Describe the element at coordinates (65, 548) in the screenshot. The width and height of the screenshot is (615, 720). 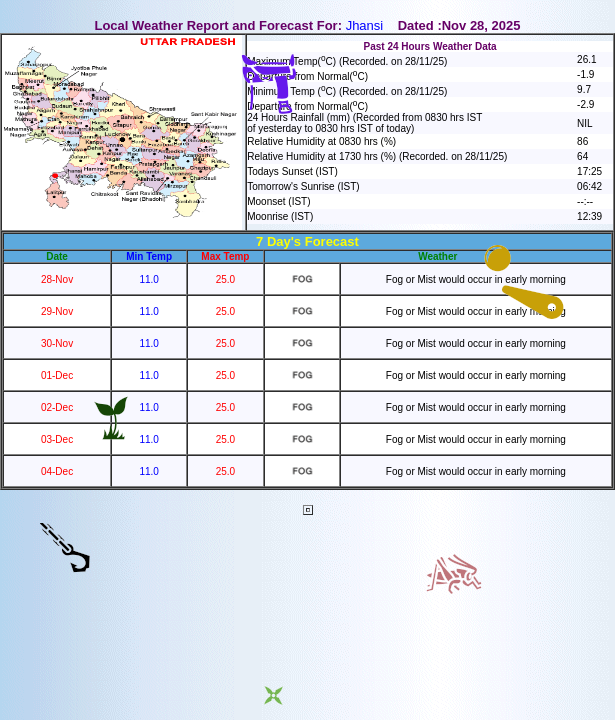
I see `equip meat hook weapon or tool` at that location.